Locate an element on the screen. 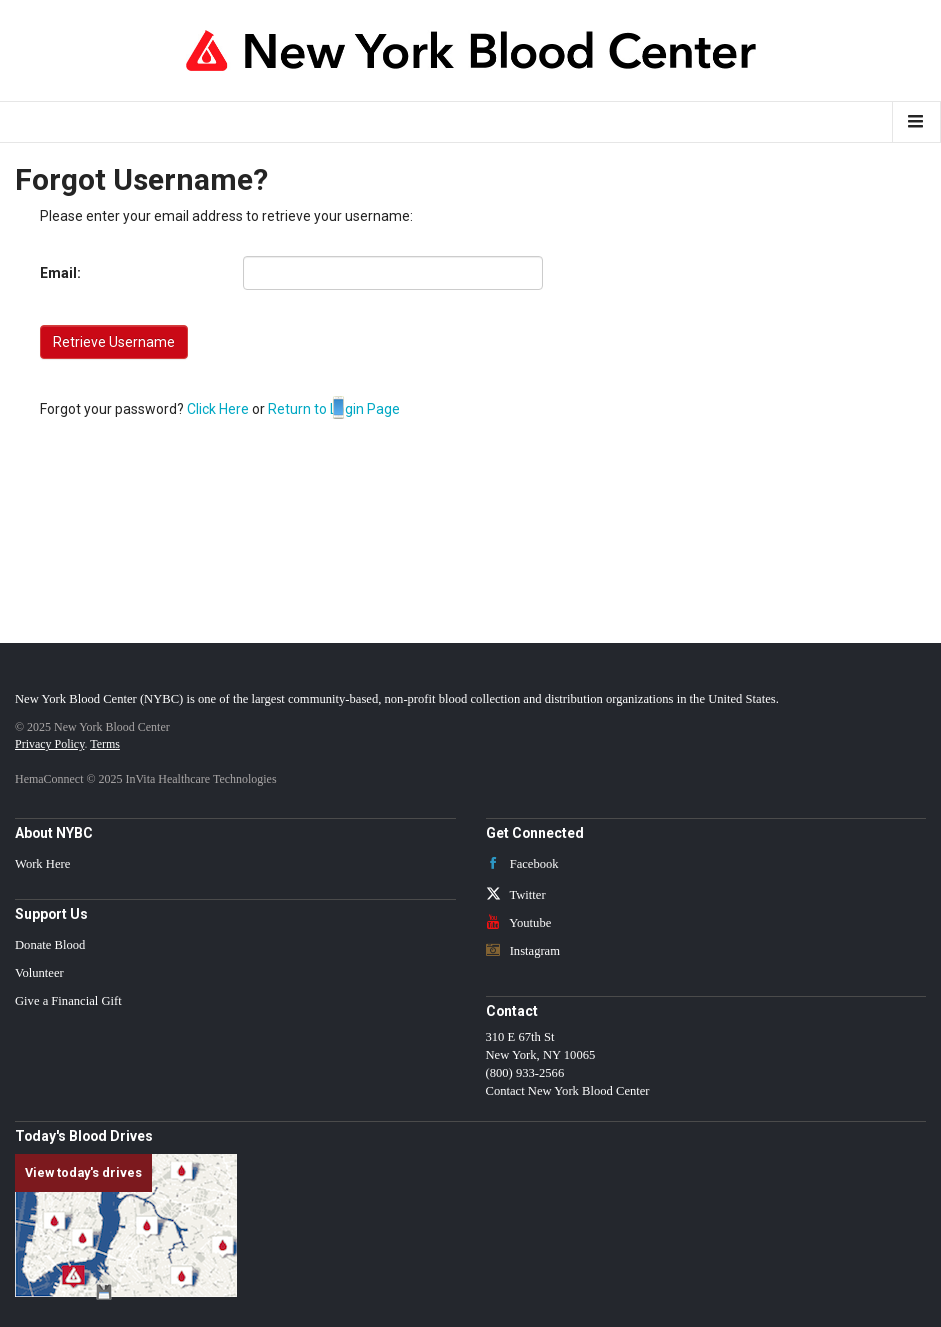  iPod Touch device connected to your computer is located at coordinates (338, 407).